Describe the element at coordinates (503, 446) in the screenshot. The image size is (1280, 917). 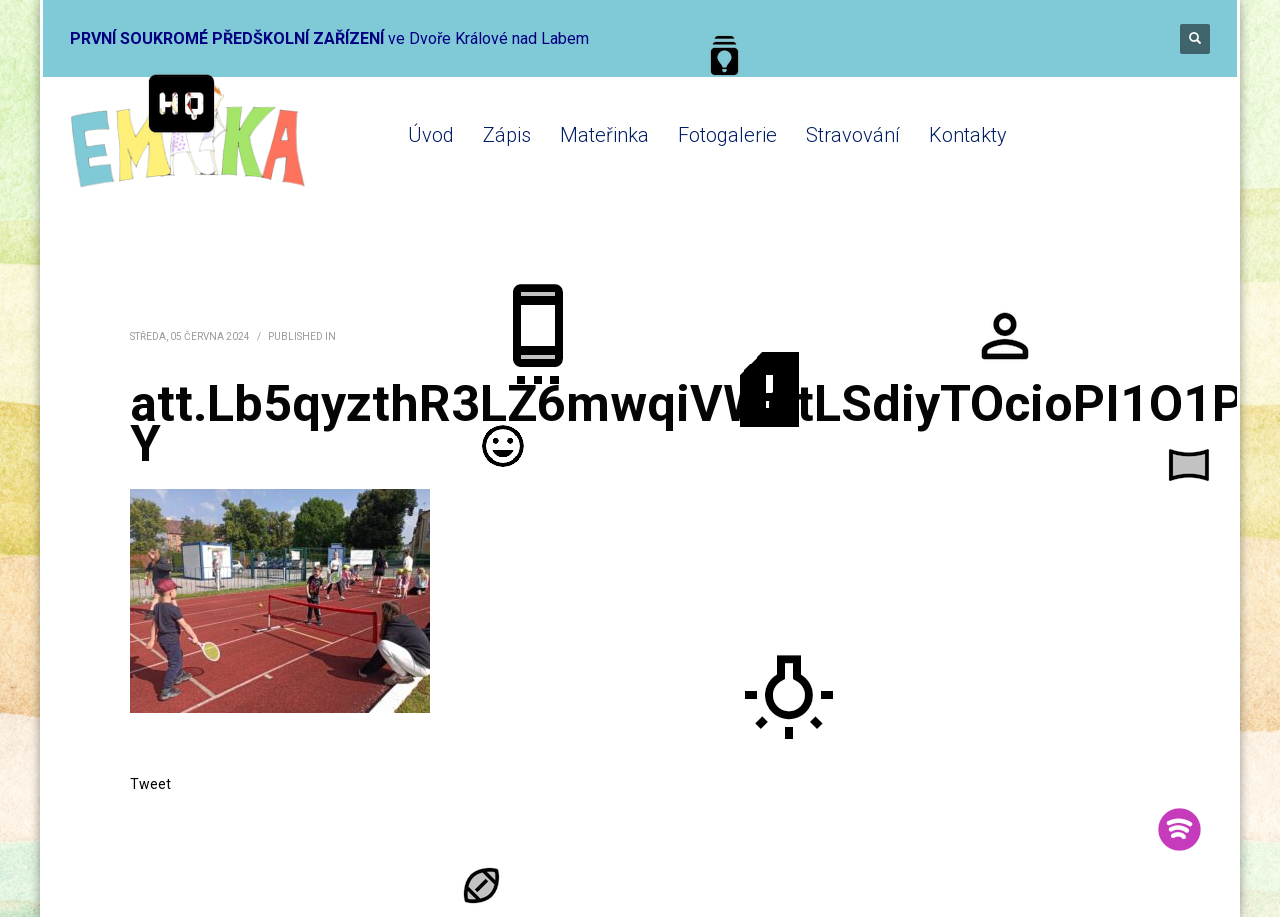
I see `set your mood or status` at that location.